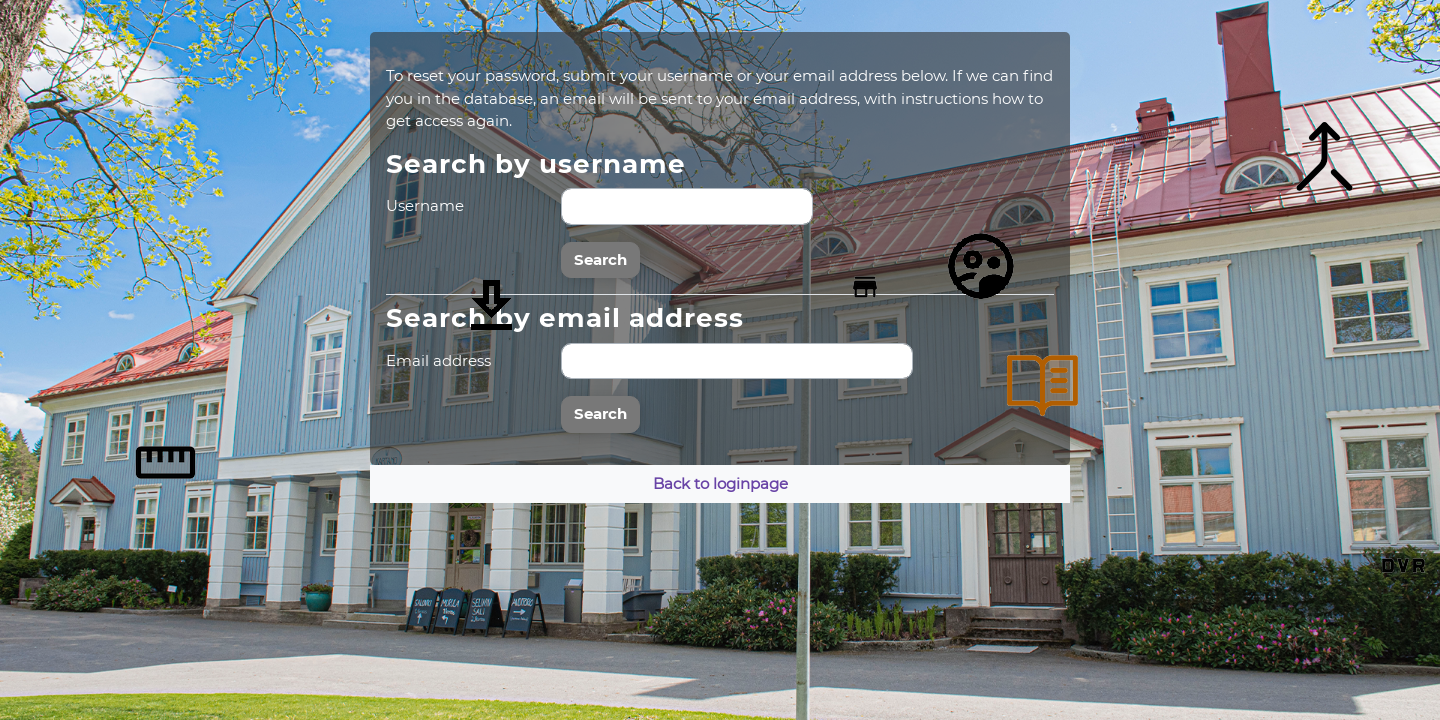  I want to click on access ruler or measurement tool, so click(165, 462).